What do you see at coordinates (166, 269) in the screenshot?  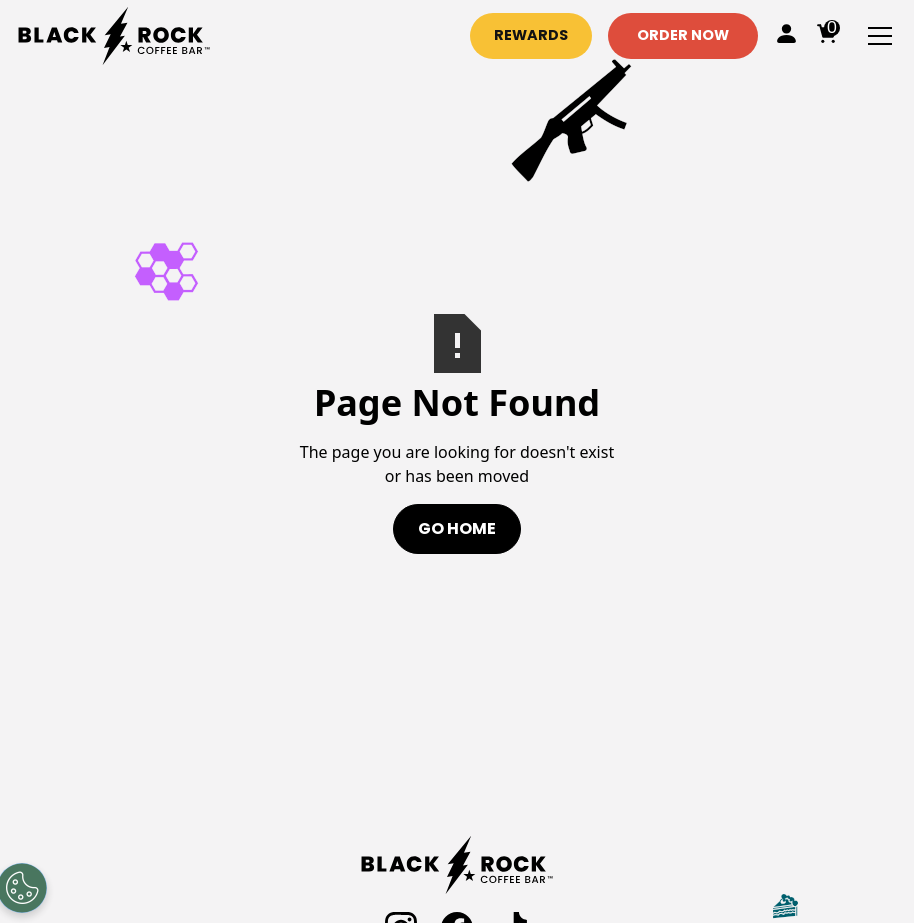 I see `access hexagonal grid or tile-based game mode` at bounding box center [166, 269].